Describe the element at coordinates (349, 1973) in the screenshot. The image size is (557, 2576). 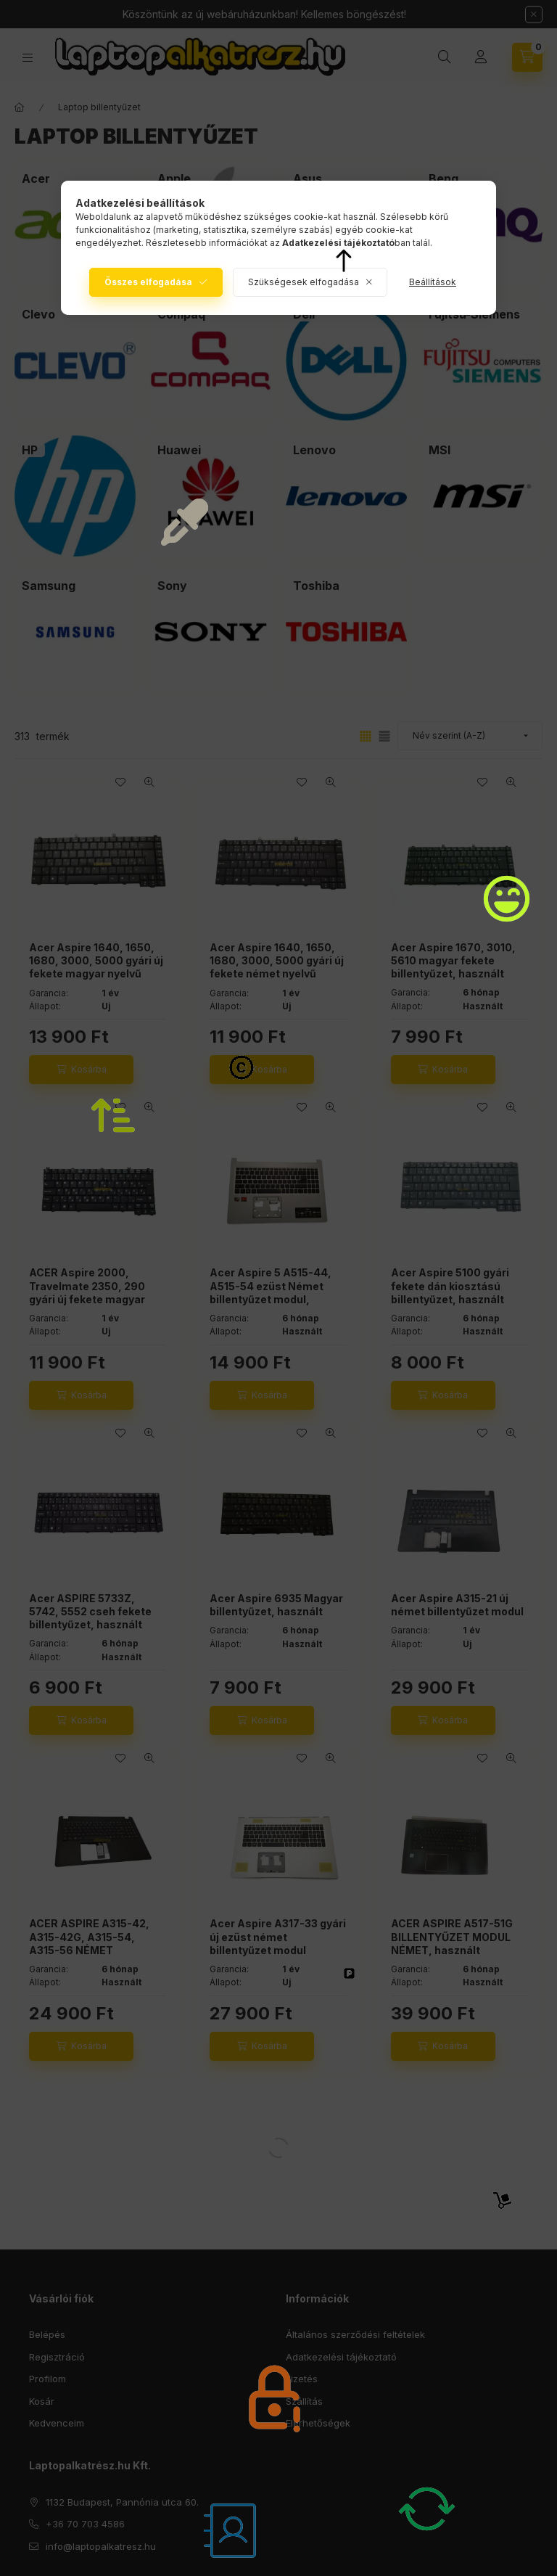
I see `find nearby parking locations` at that location.